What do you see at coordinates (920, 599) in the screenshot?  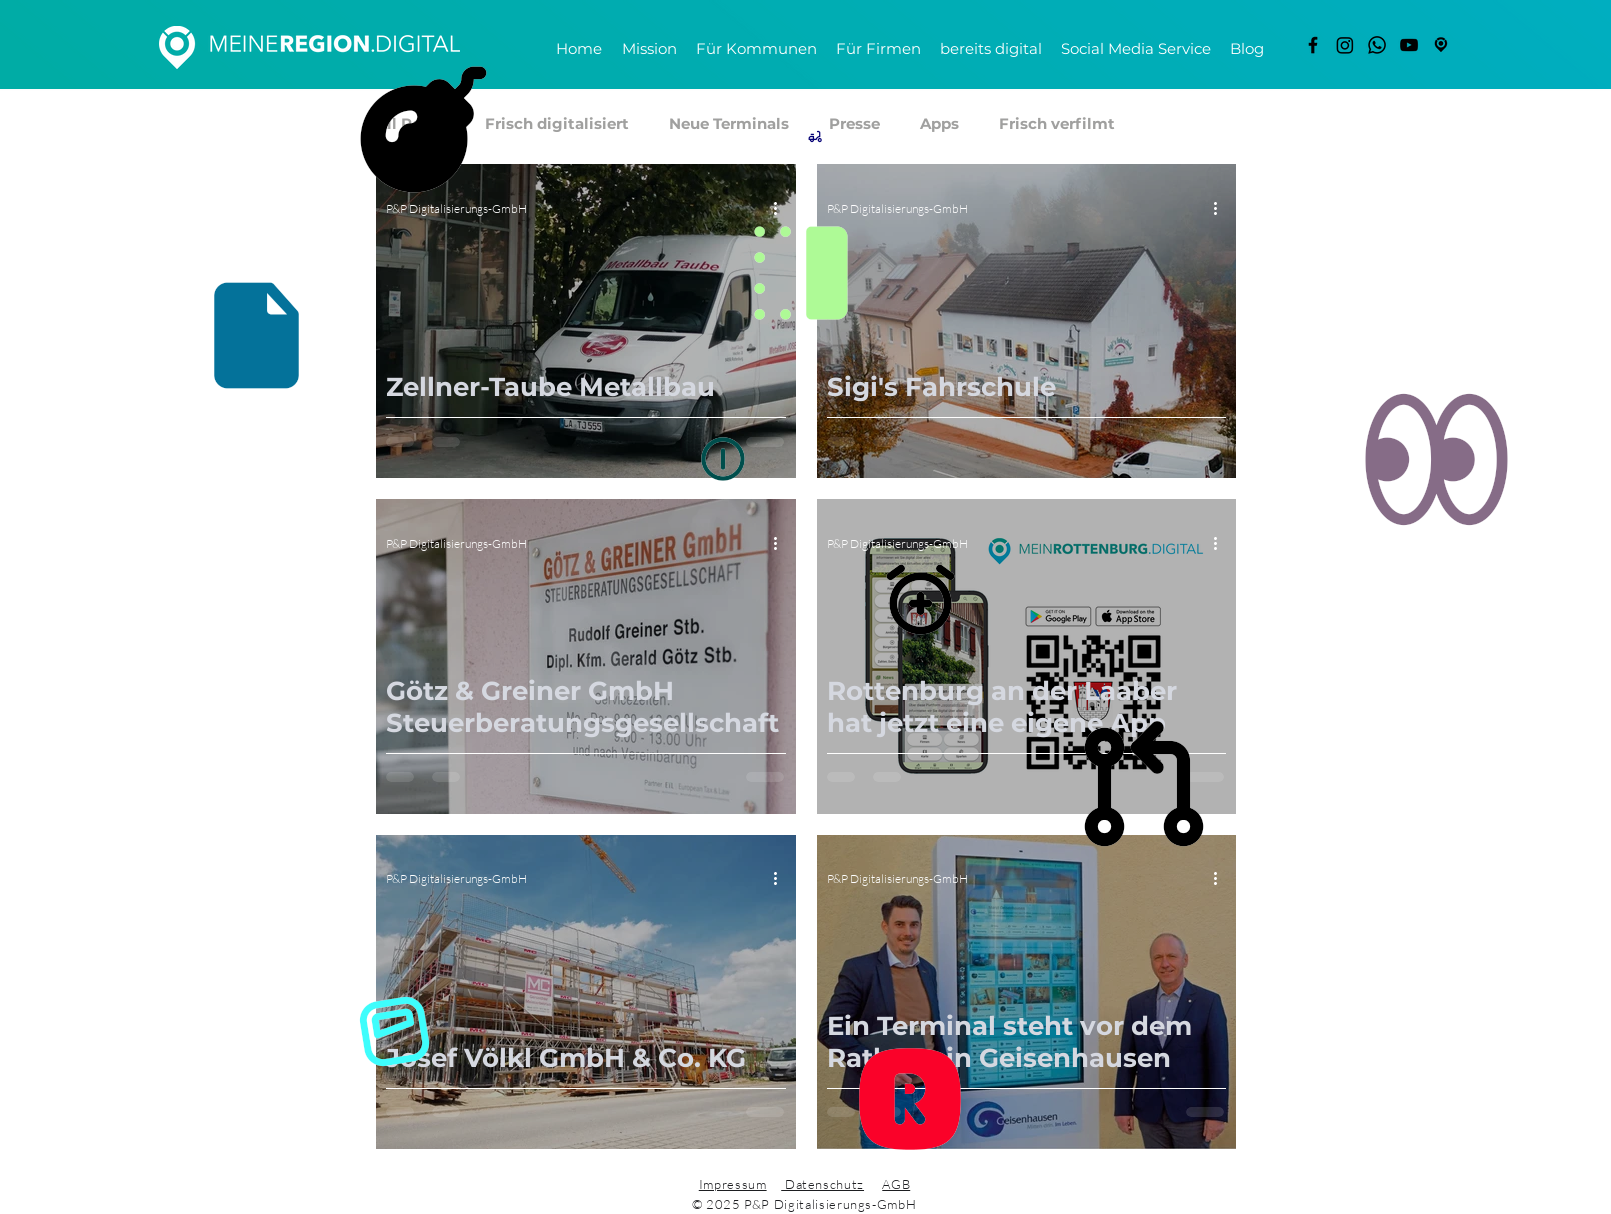 I see `add a new alarm` at bounding box center [920, 599].